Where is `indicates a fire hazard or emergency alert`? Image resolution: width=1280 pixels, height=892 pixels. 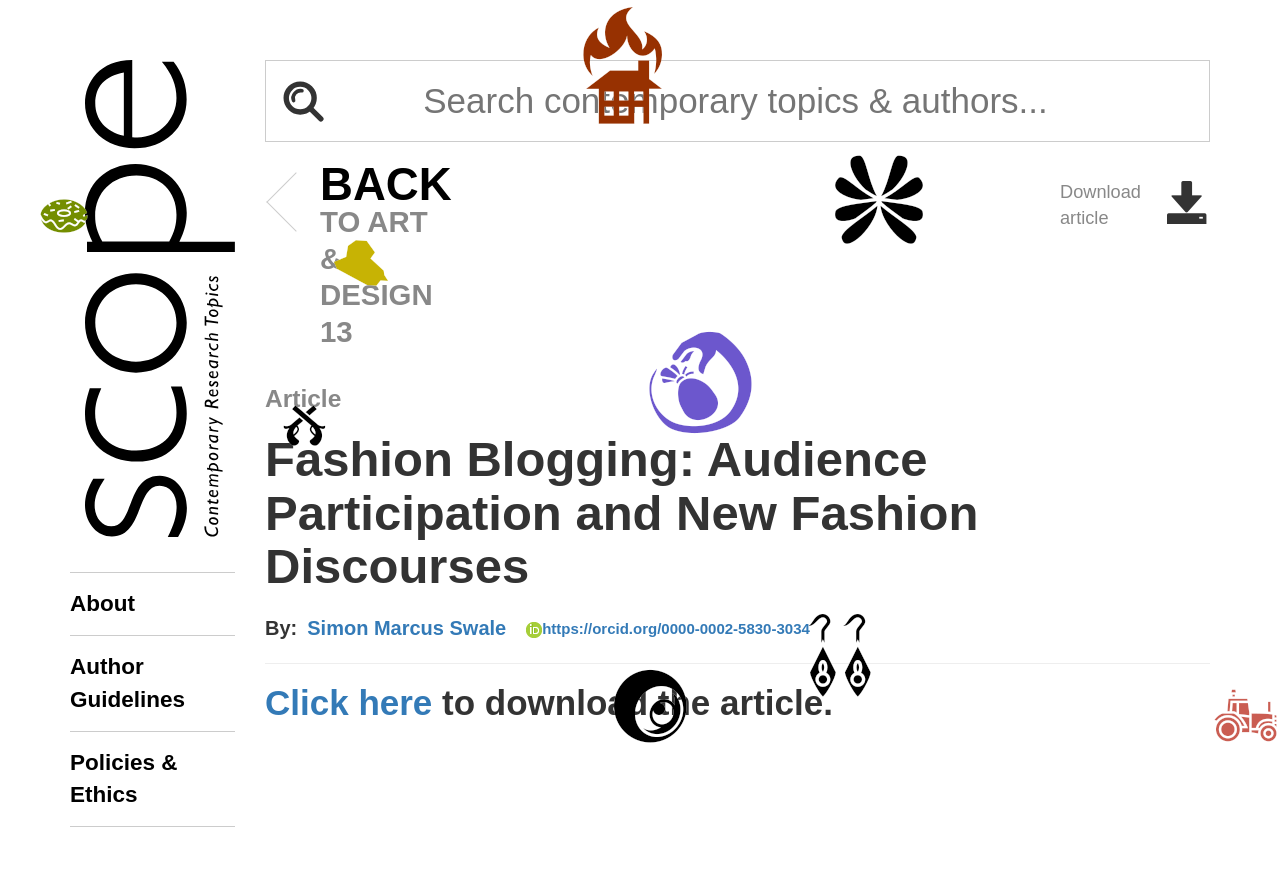
indicates a fire hazard or emergency alert is located at coordinates (624, 66).